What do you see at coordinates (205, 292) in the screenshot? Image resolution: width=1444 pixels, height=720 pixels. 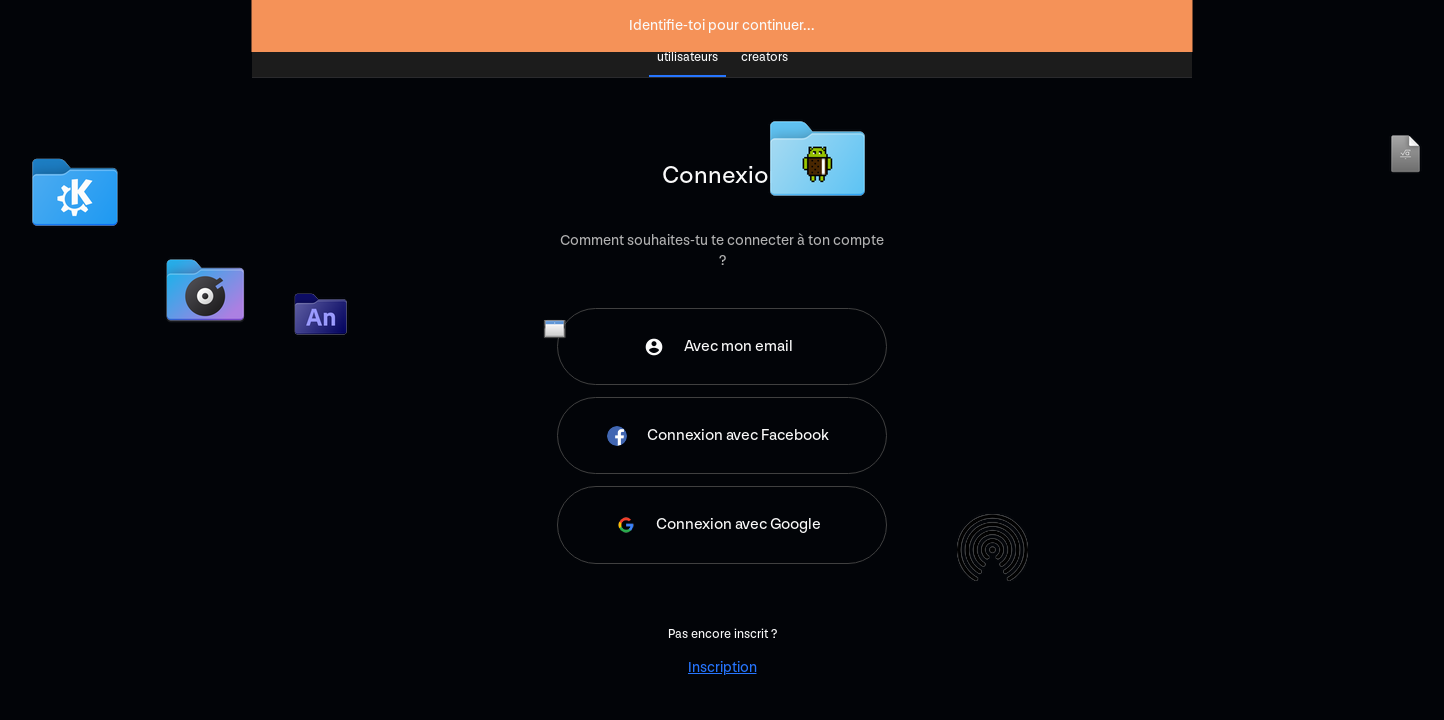 I see `open your music files folder` at bounding box center [205, 292].